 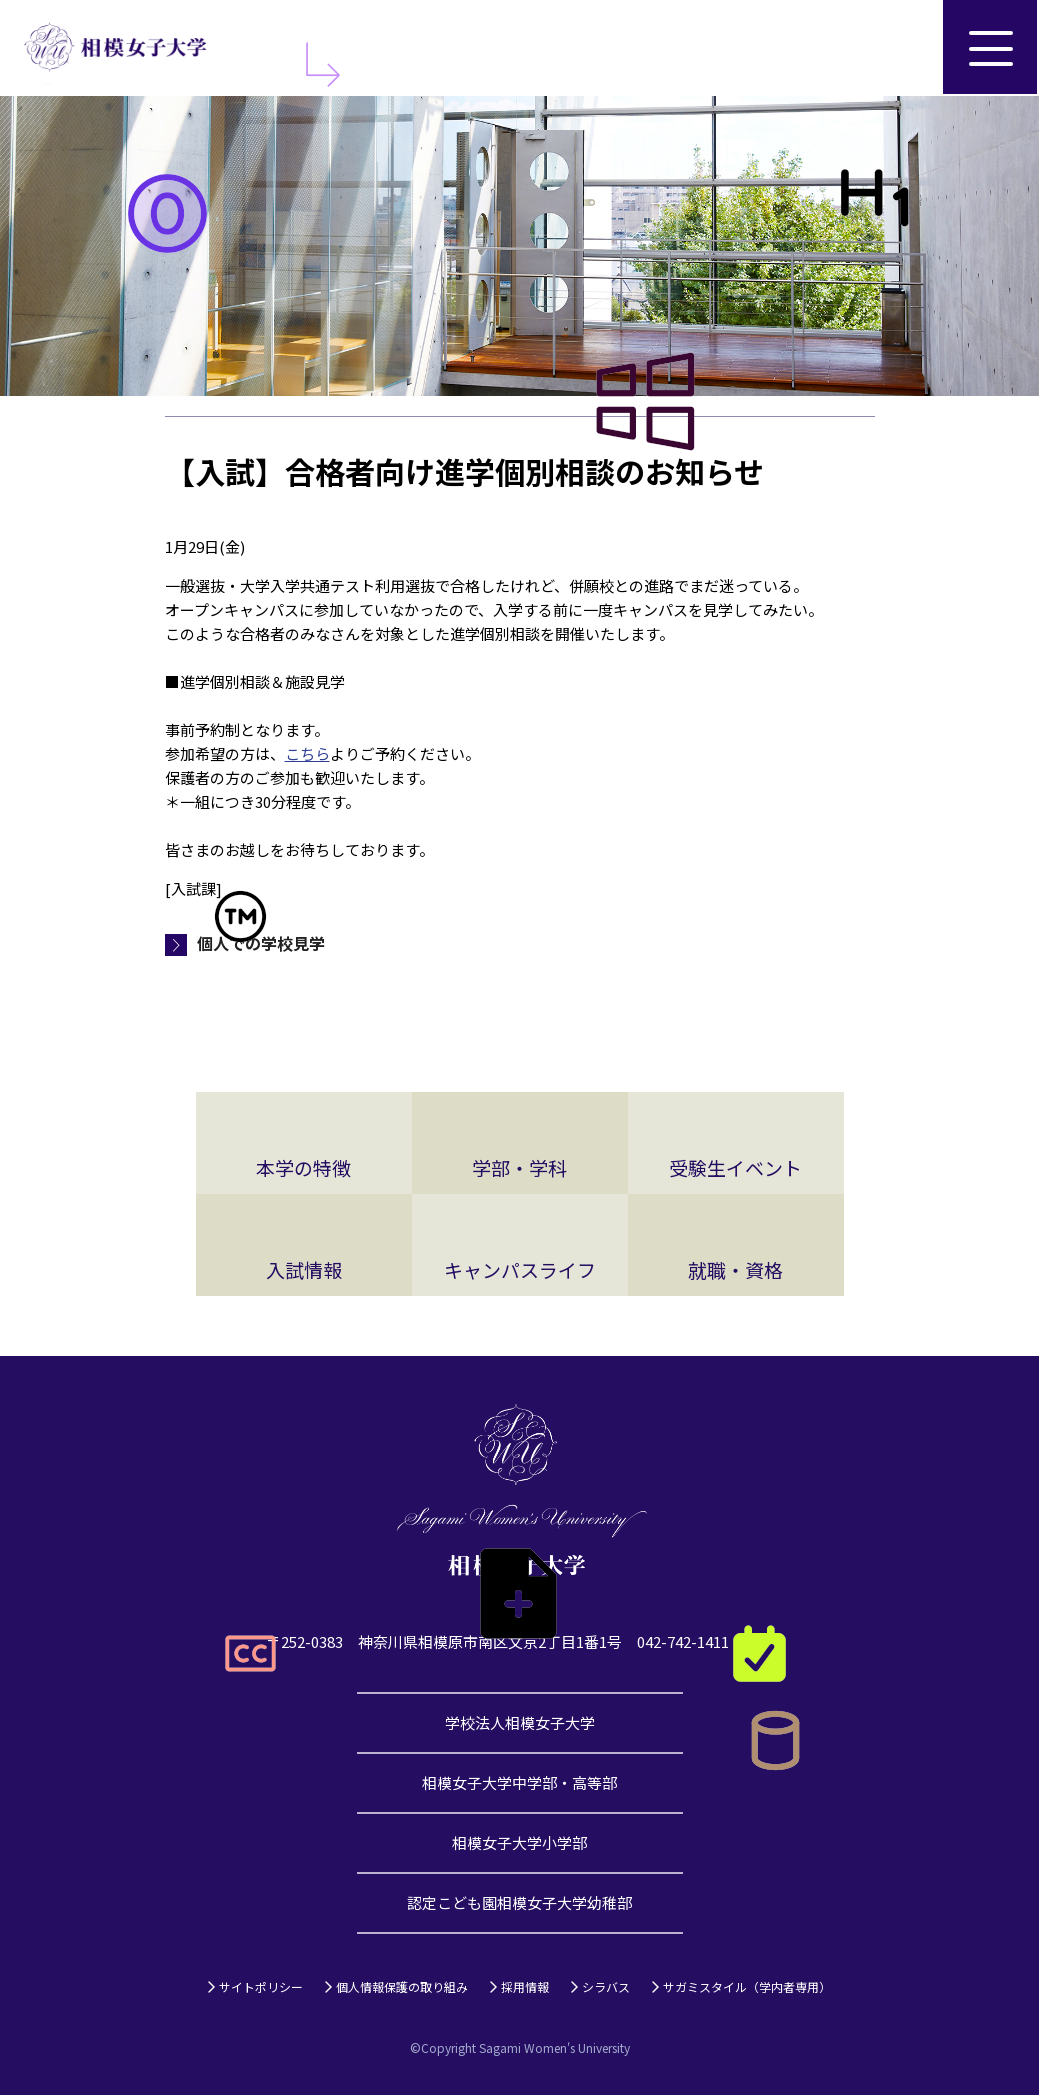 I want to click on indicates trademarked content or brand, so click(x=240, y=916).